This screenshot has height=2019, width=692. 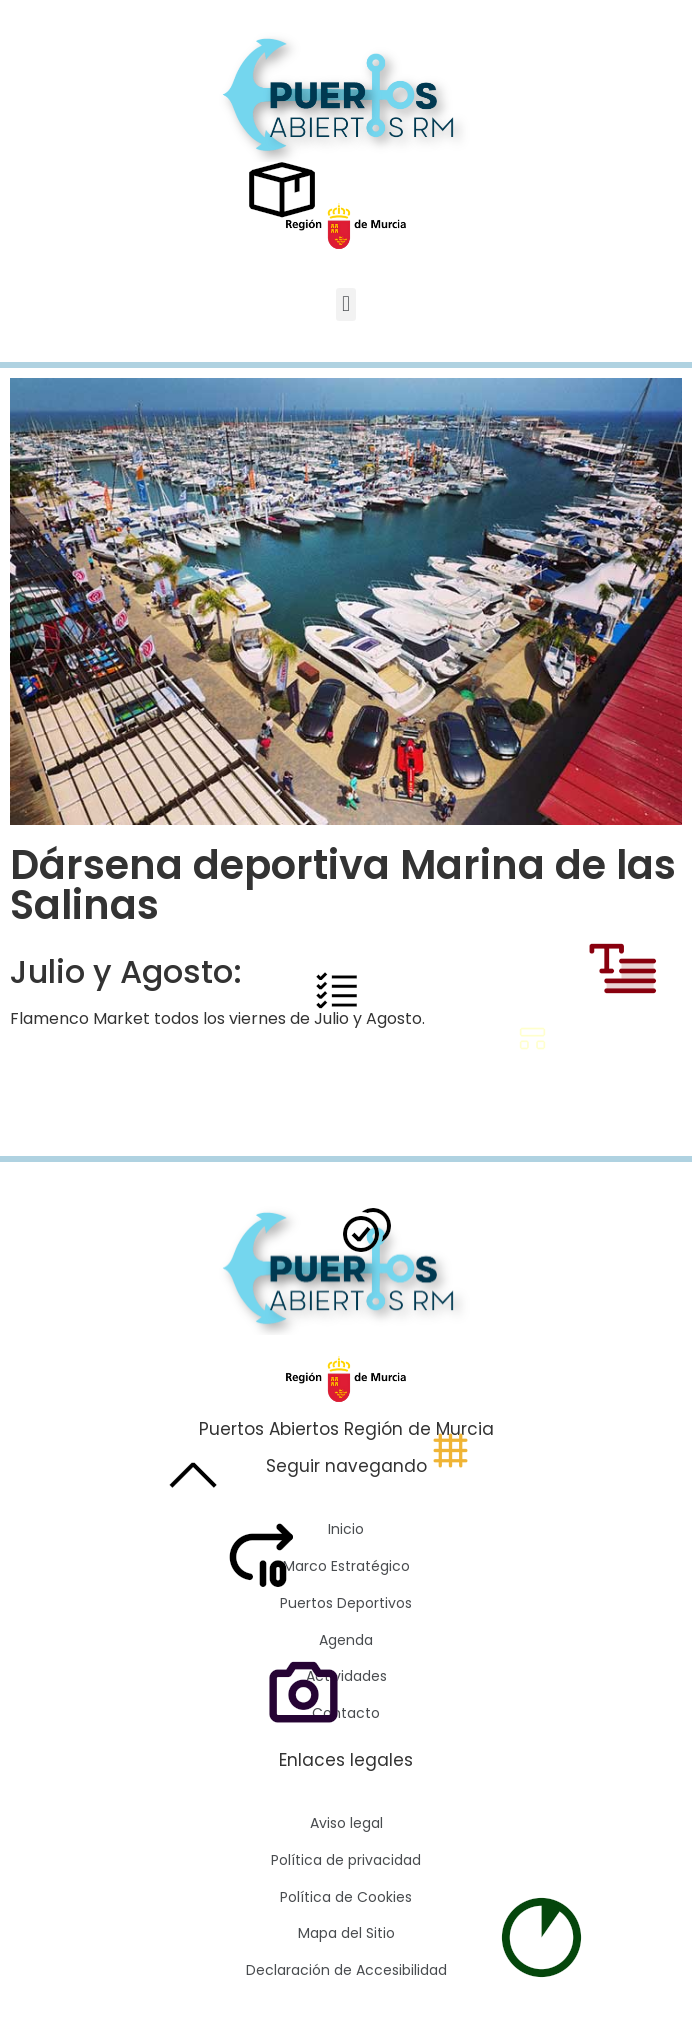 I want to click on view items in grid layout, so click(x=450, y=1450).